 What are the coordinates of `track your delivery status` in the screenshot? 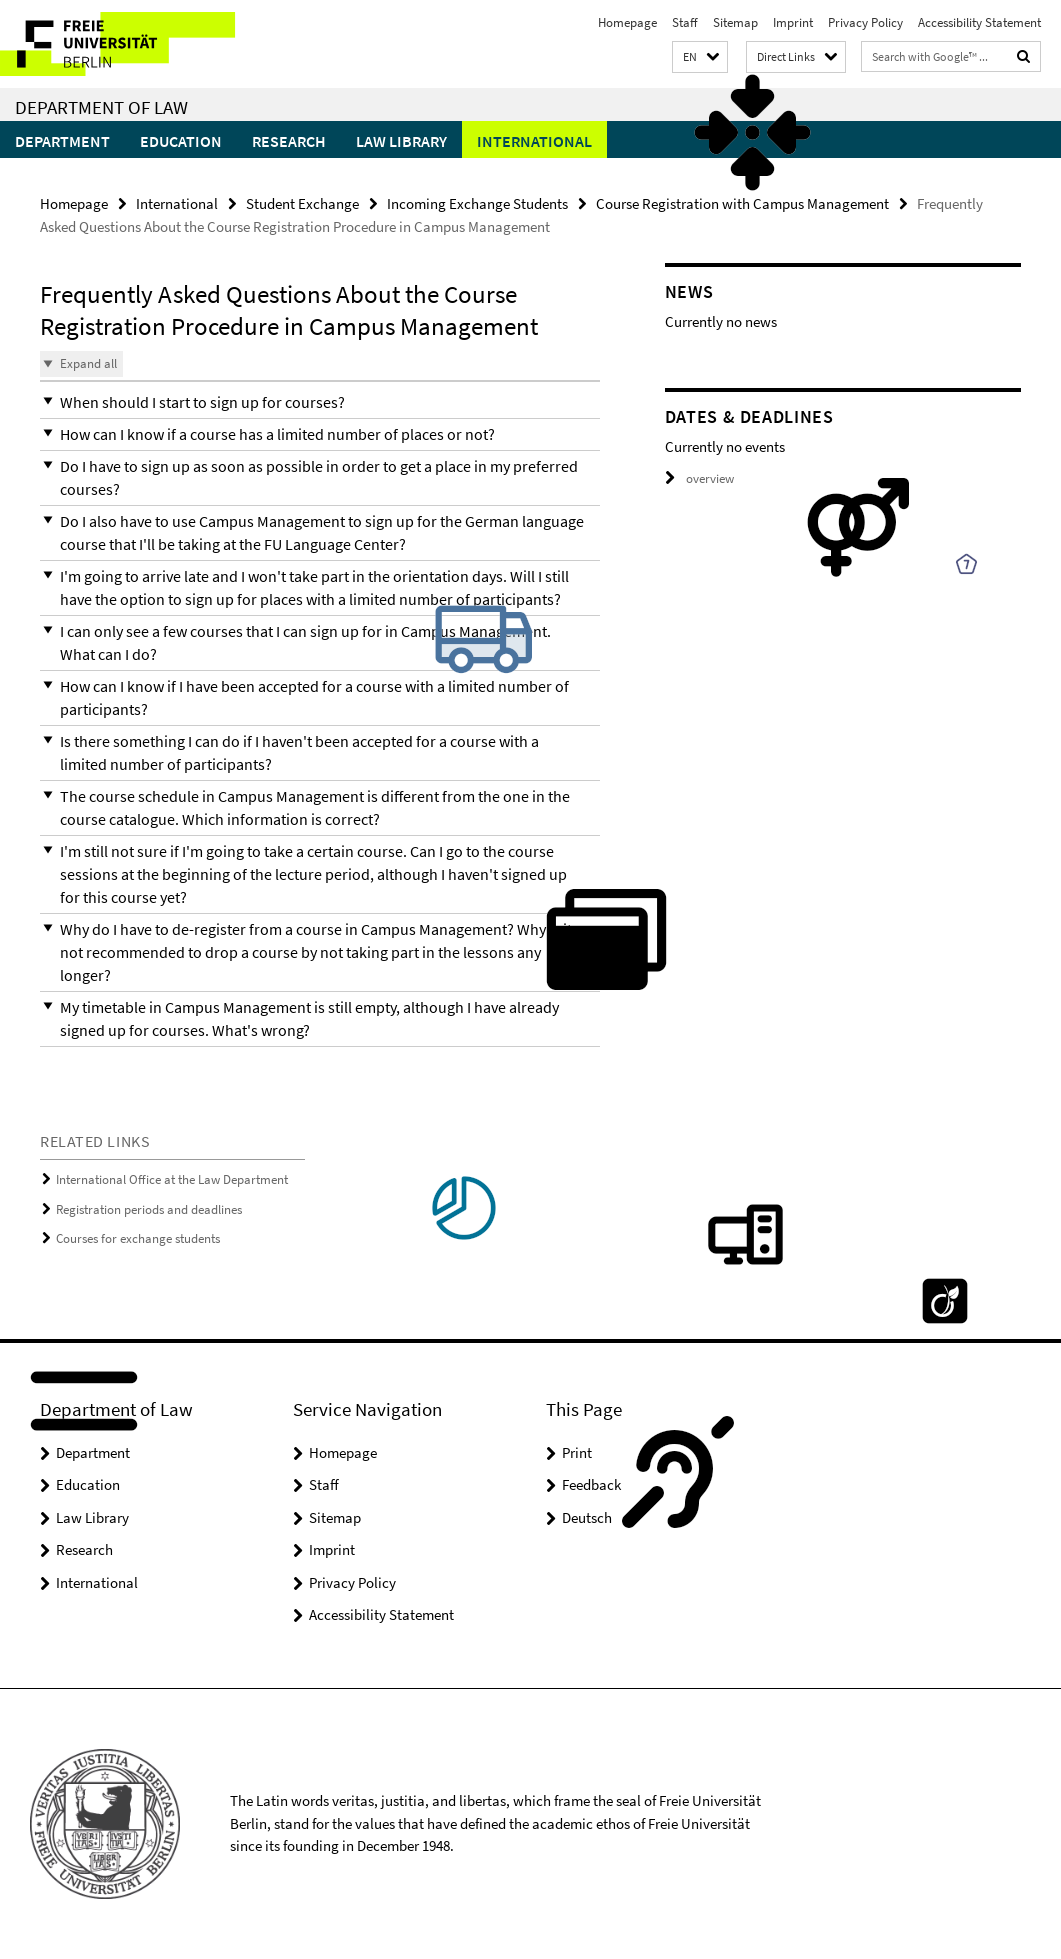 It's located at (480, 634).